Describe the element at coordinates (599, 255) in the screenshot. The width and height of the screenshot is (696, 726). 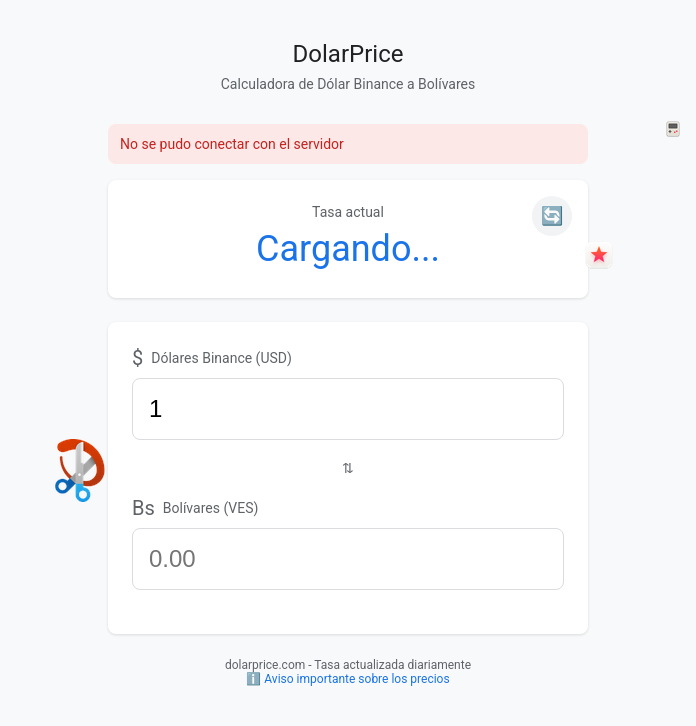
I see `open bookmarks manager app` at that location.